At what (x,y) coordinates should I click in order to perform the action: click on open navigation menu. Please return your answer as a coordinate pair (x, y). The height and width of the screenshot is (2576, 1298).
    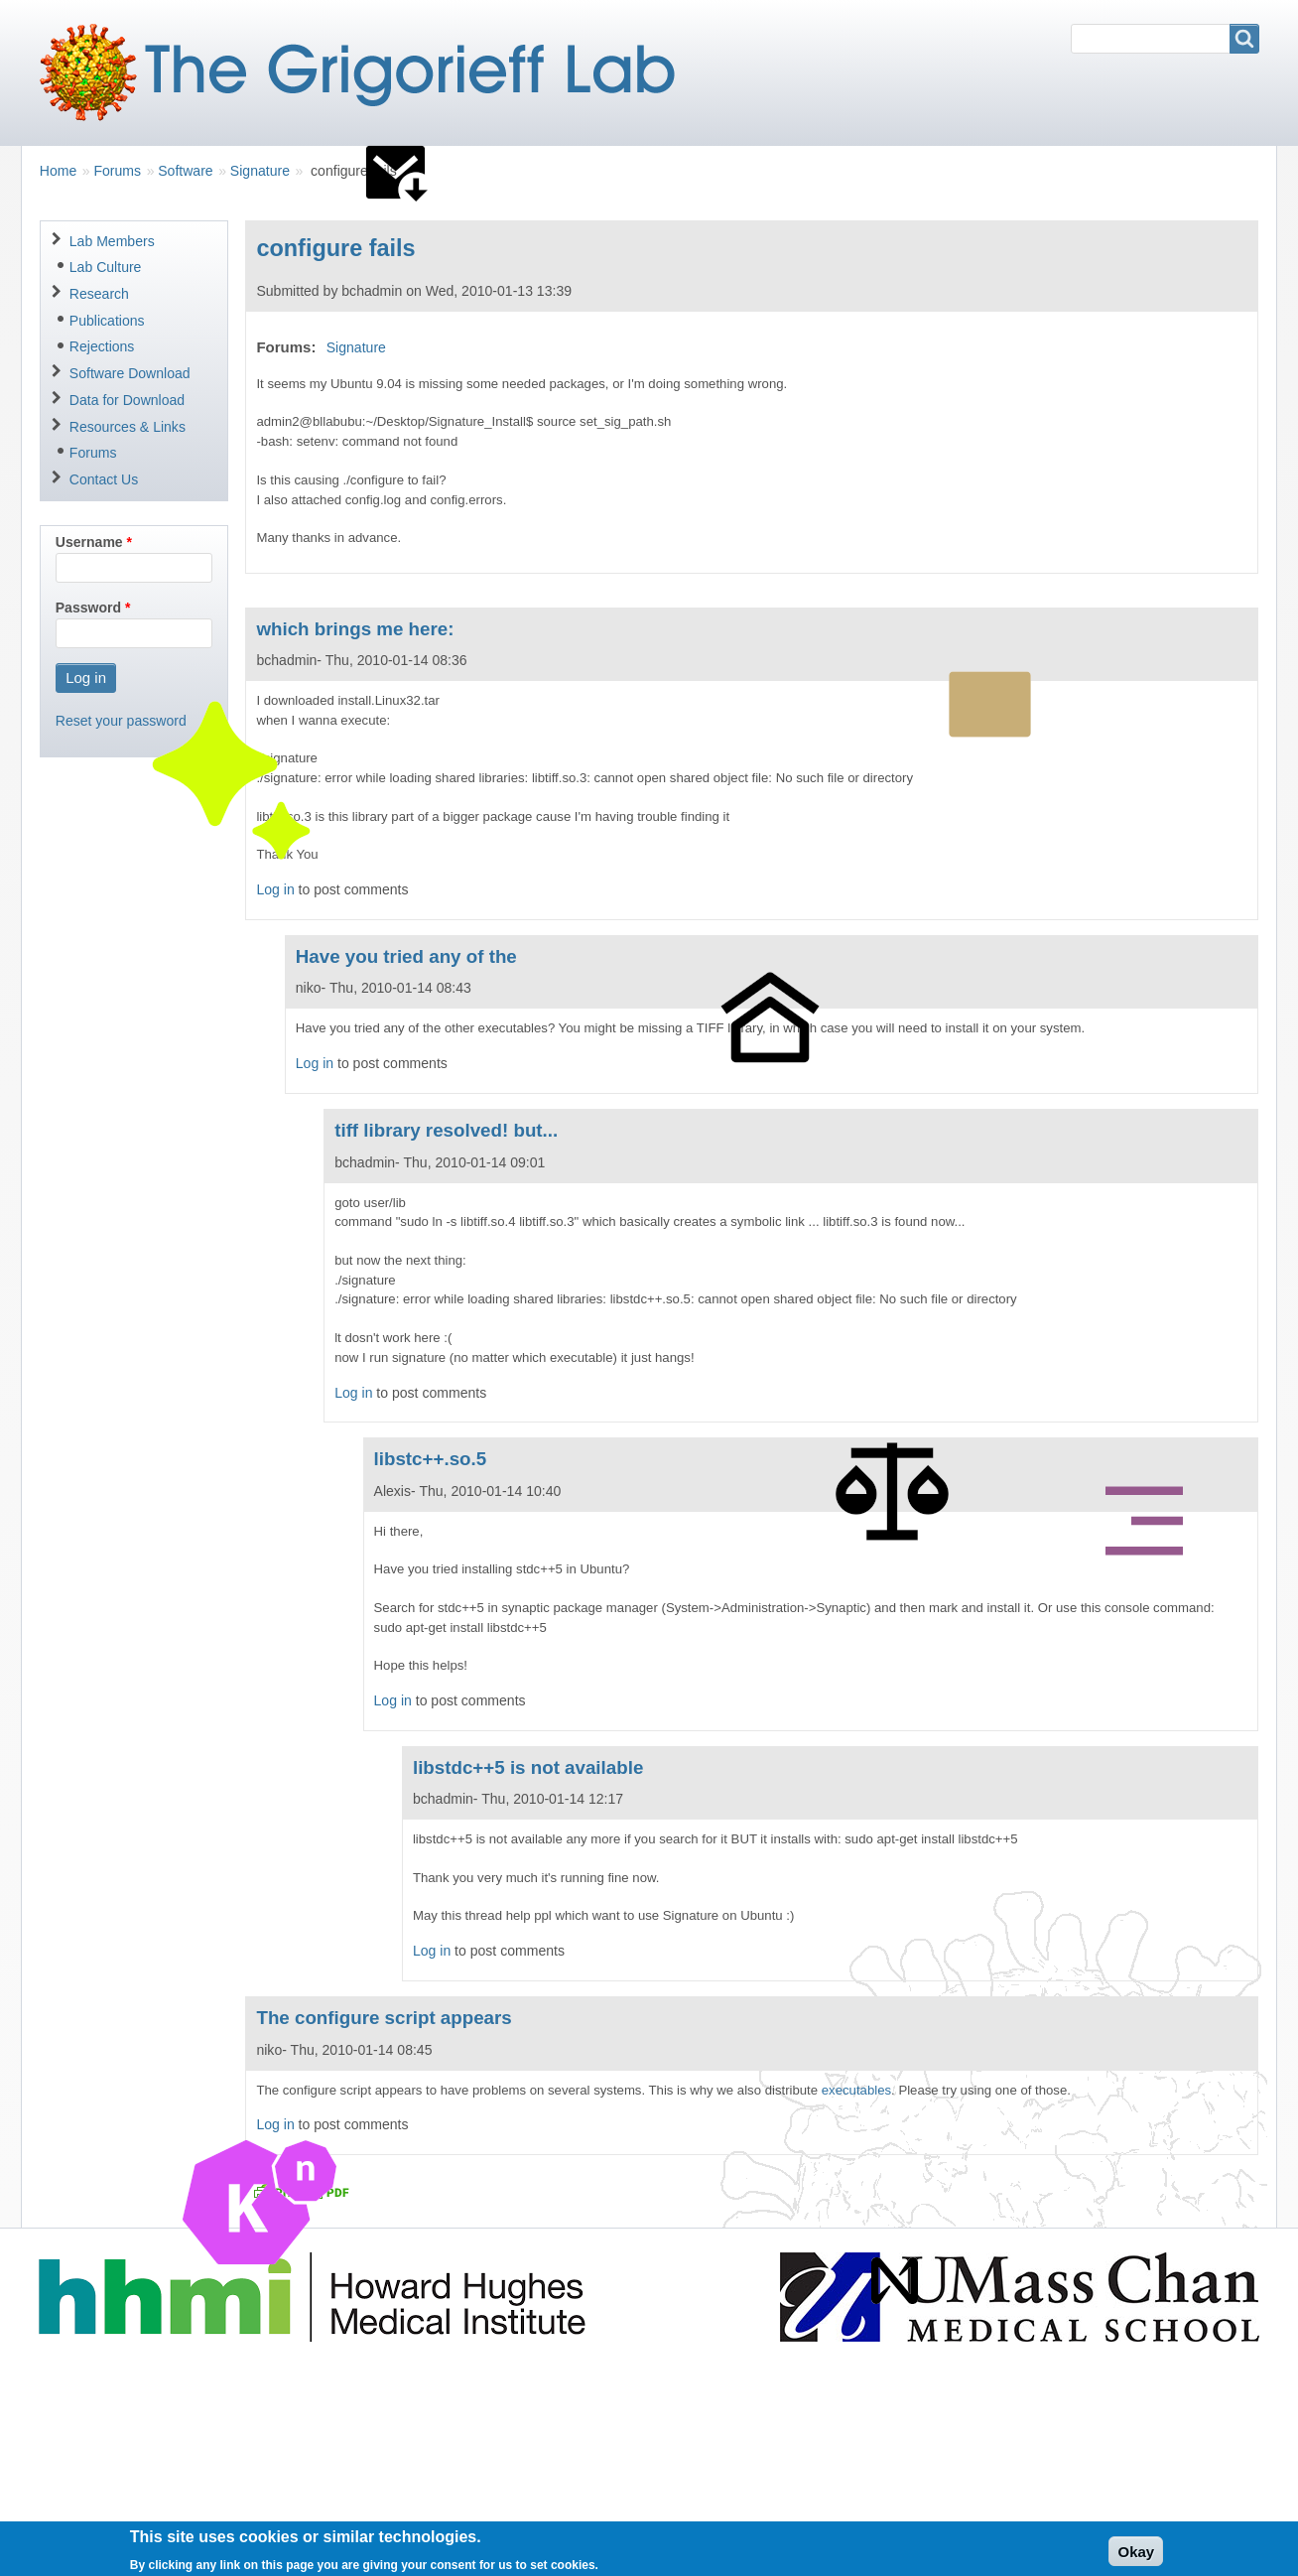
    Looking at the image, I should click on (1144, 1521).